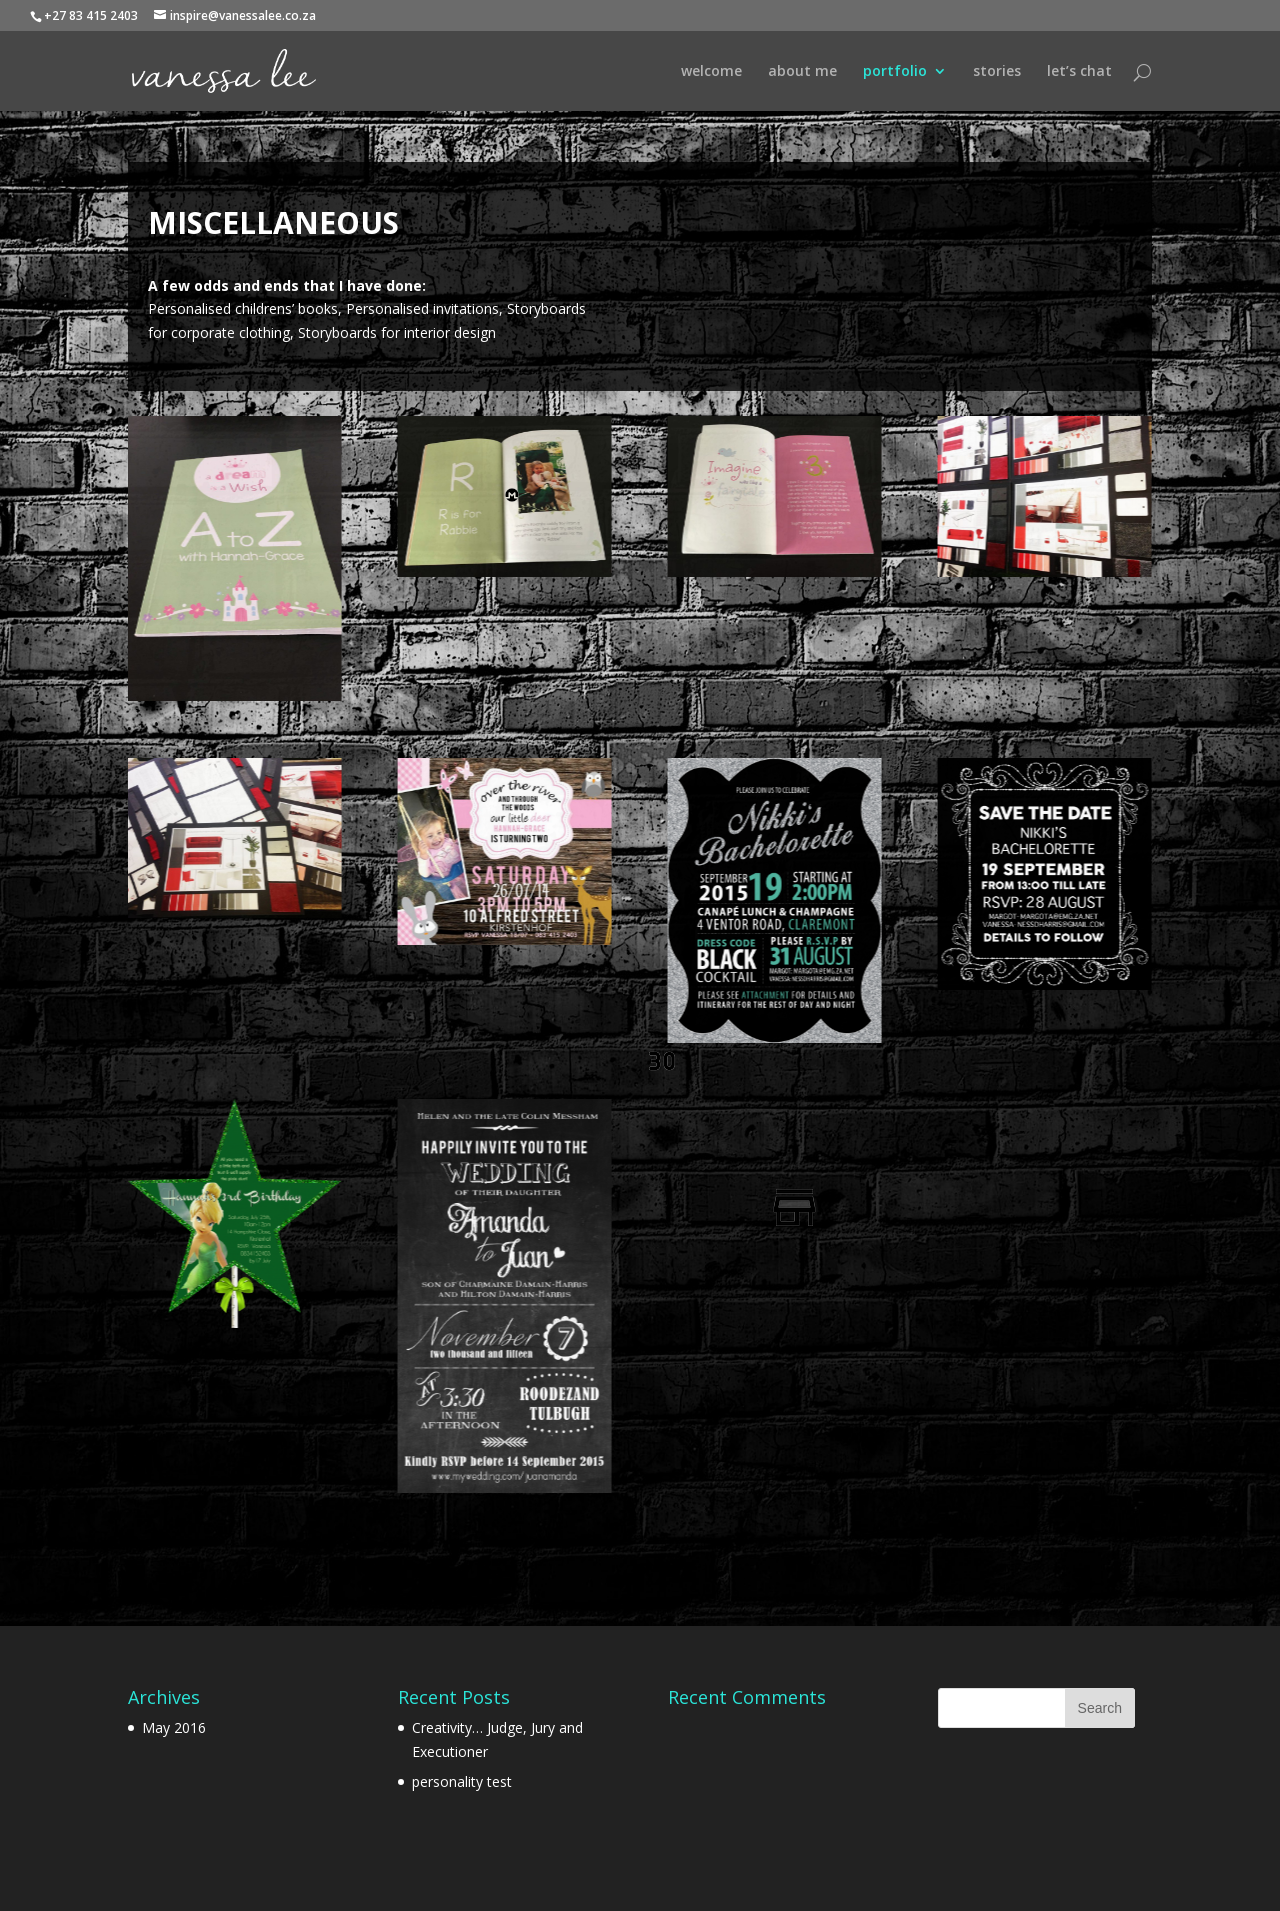 This screenshot has height=1911, width=1280. Describe the element at coordinates (794, 1207) in the screenshot. I see `find nearby stores or shops` at that location.